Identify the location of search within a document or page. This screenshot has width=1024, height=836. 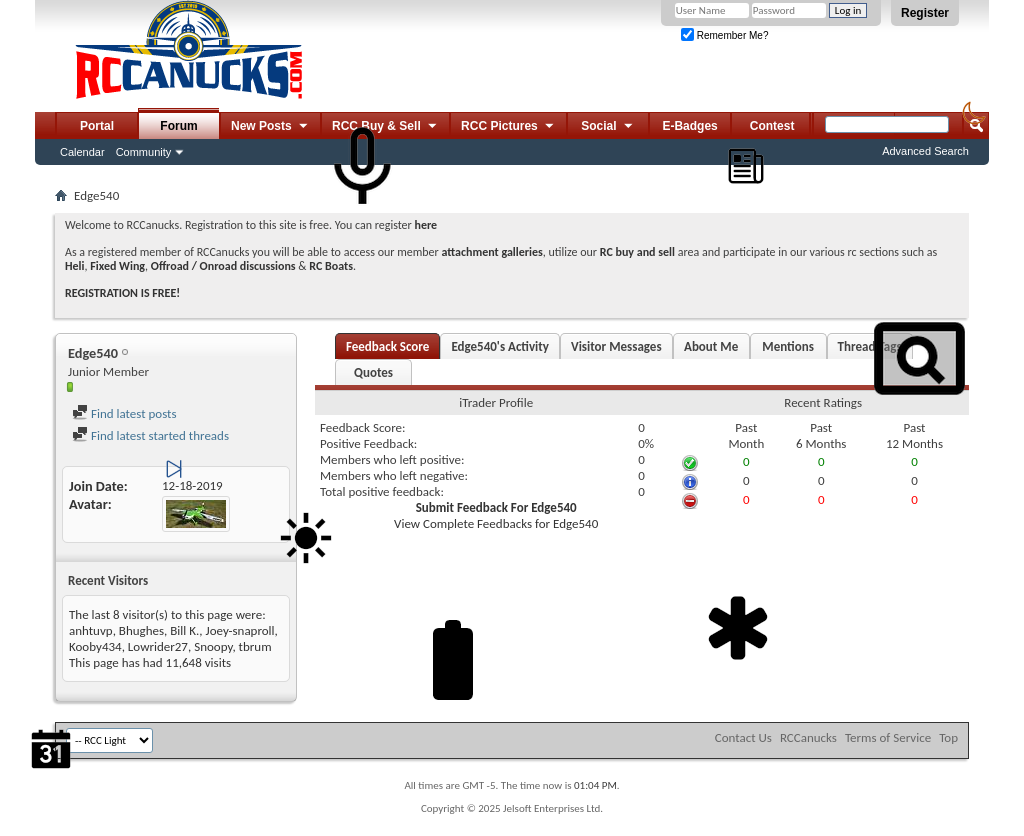
(919, 358).